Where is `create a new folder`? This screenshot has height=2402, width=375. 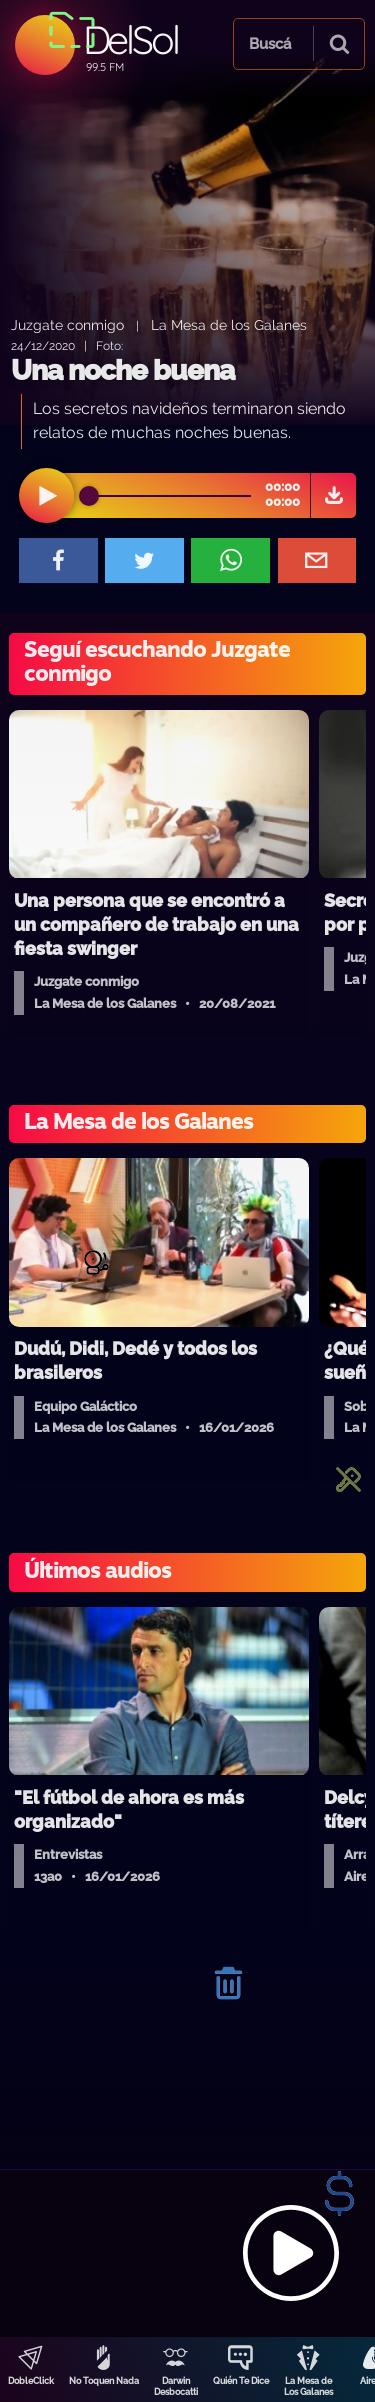
create a new folder is located at coordinates (72, 29).